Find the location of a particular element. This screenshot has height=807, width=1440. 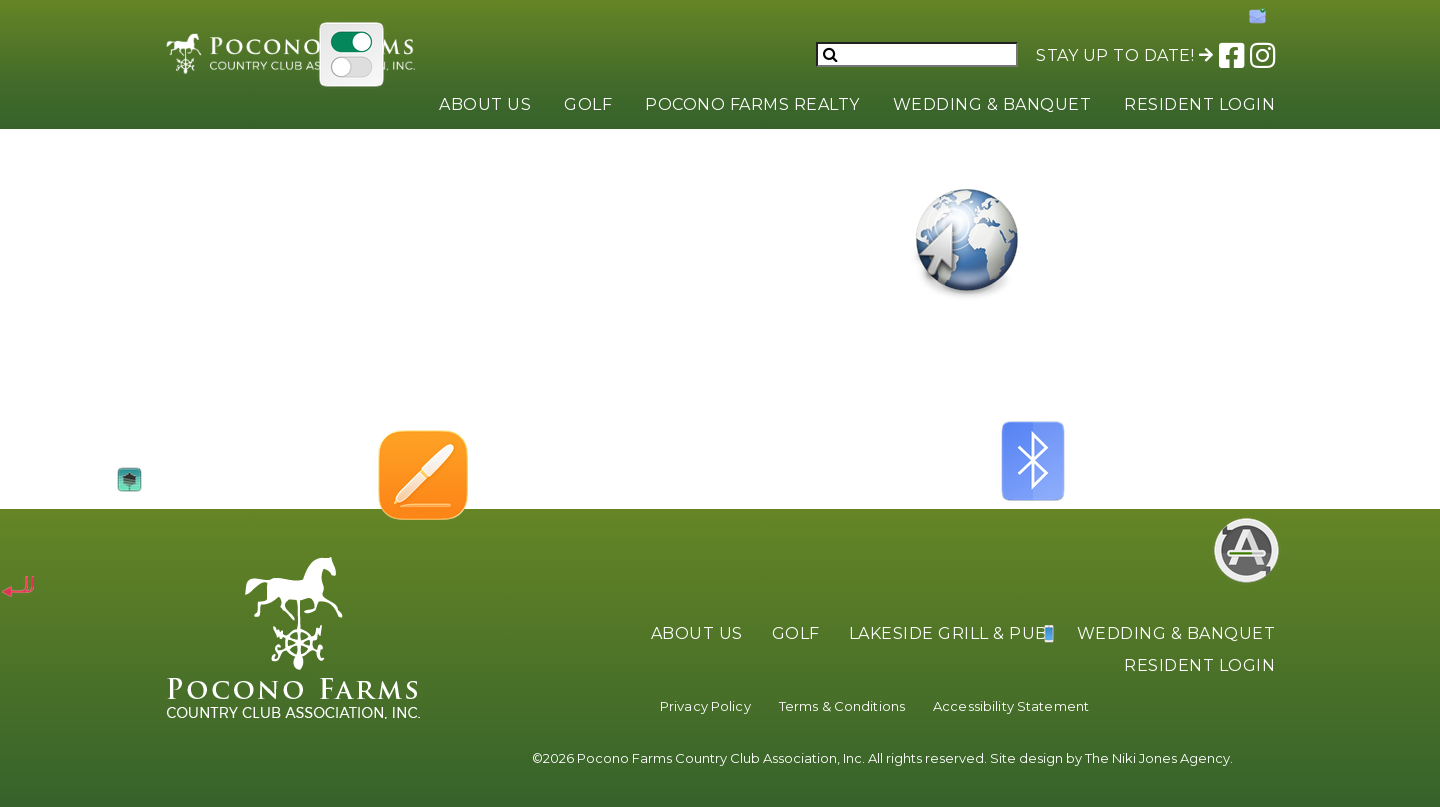

check for available software updates is located at coordinates (1246, 550).